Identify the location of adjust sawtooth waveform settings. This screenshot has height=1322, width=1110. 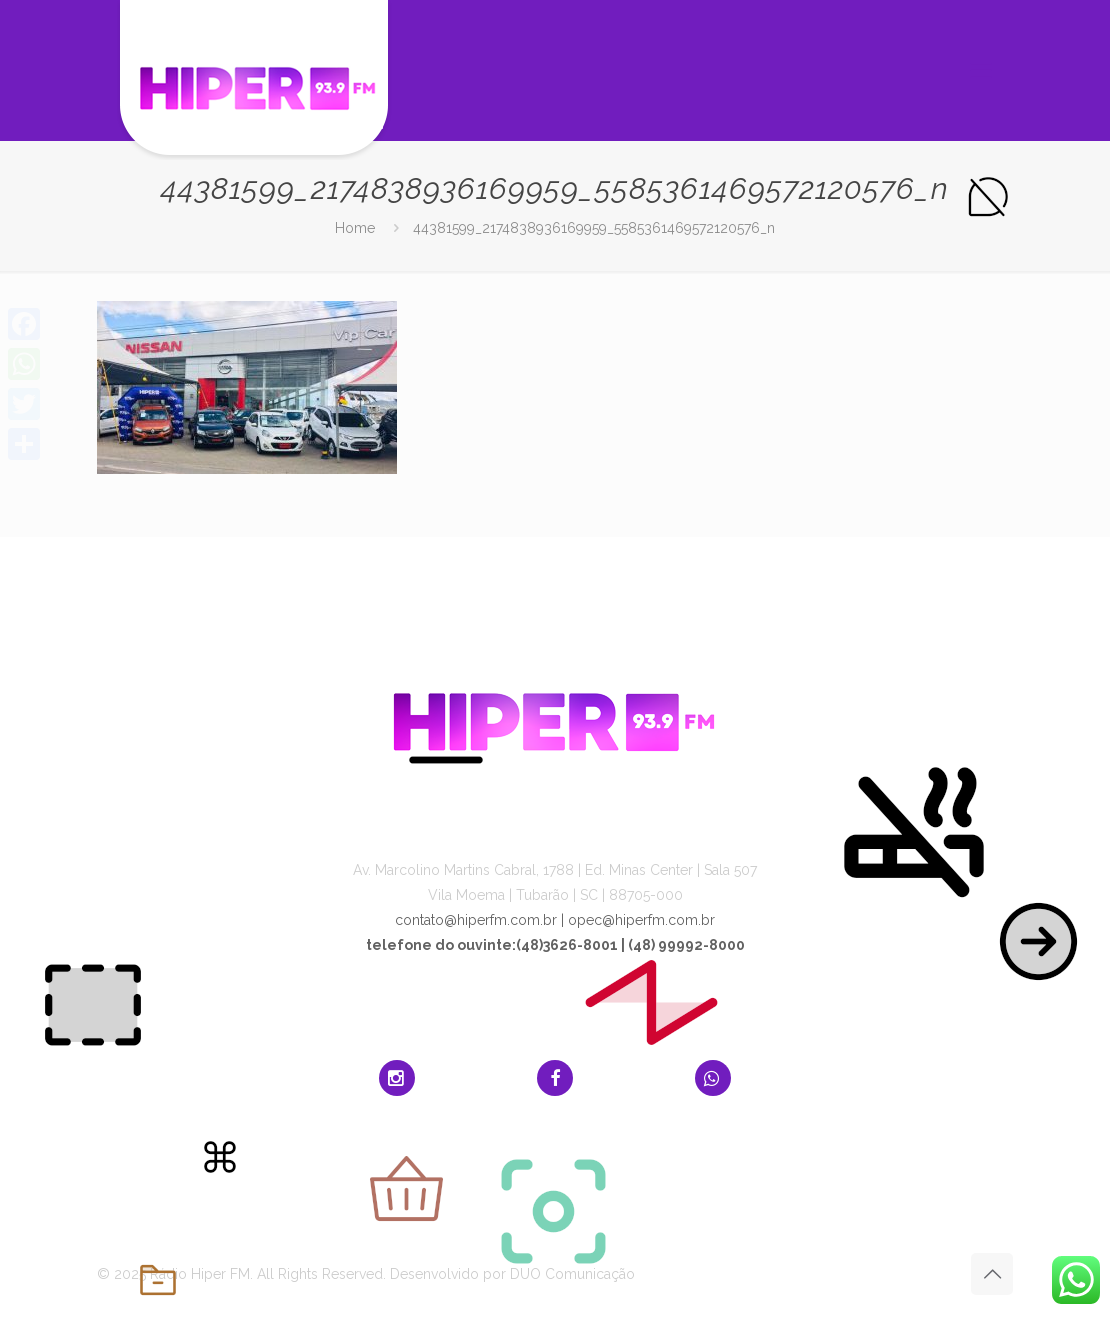
(651, 1002).